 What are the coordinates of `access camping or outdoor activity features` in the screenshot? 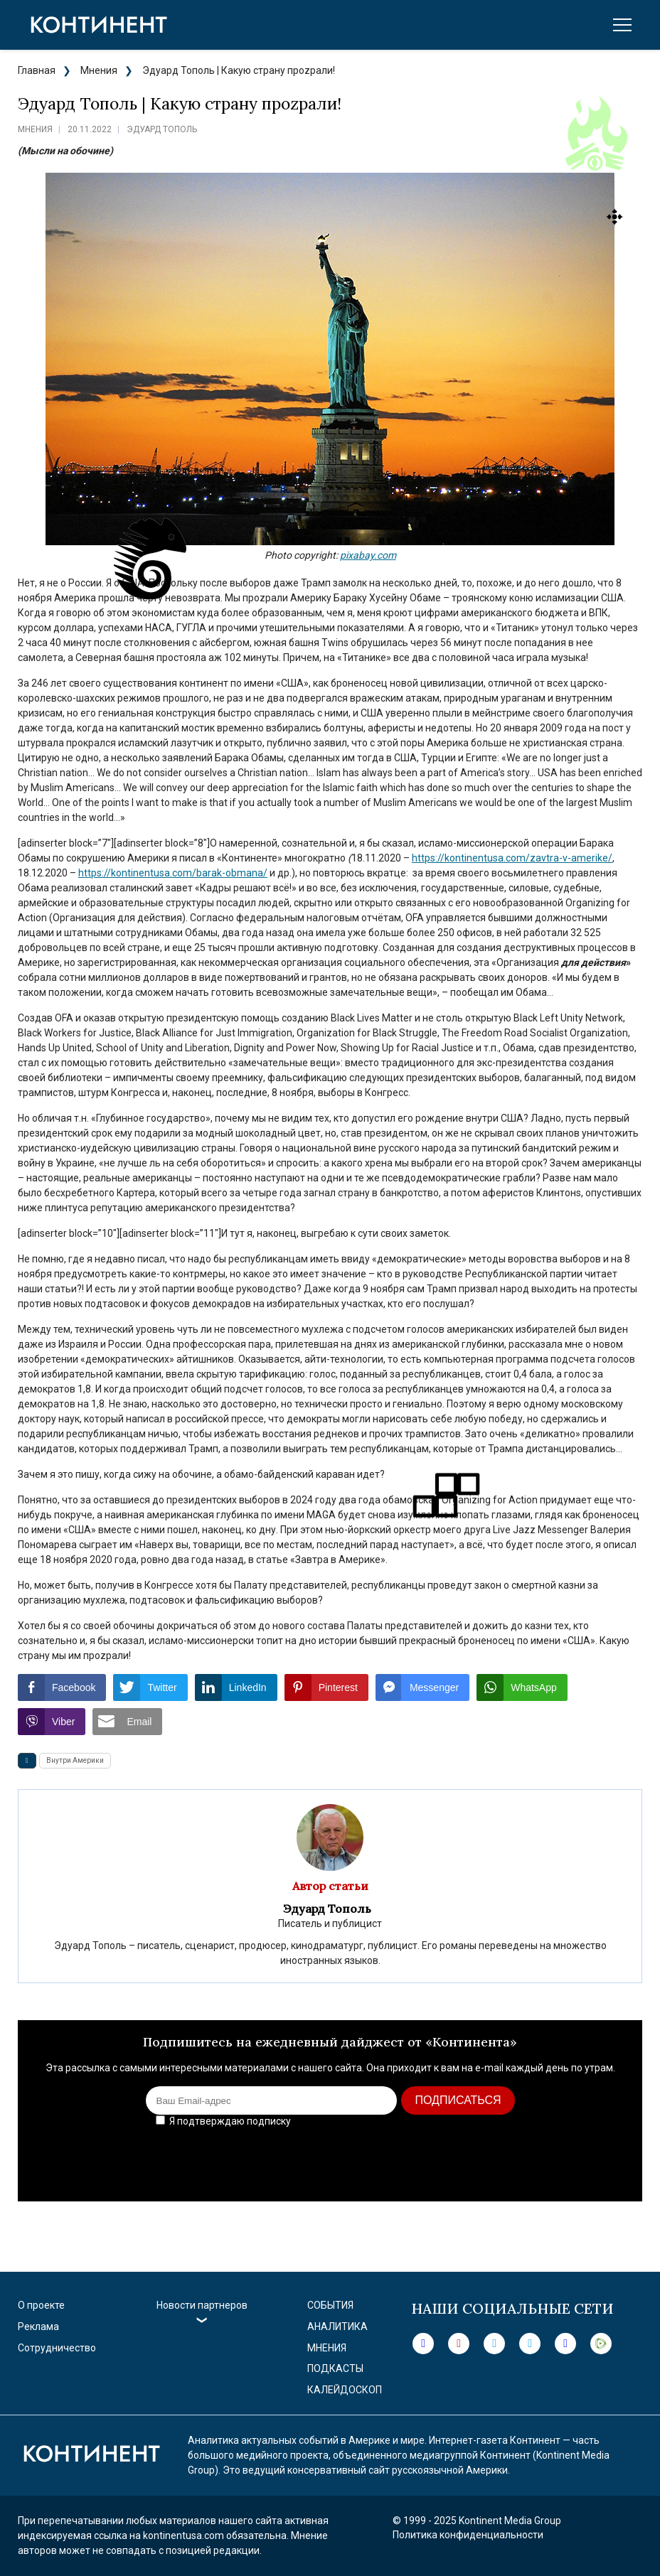 It's located at (594, 132).